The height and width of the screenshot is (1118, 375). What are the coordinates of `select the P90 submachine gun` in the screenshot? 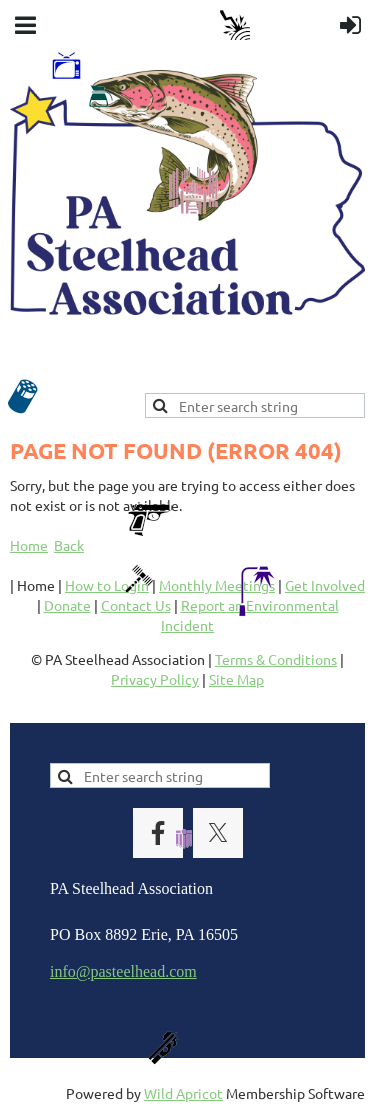 It's located at (163, 1047).